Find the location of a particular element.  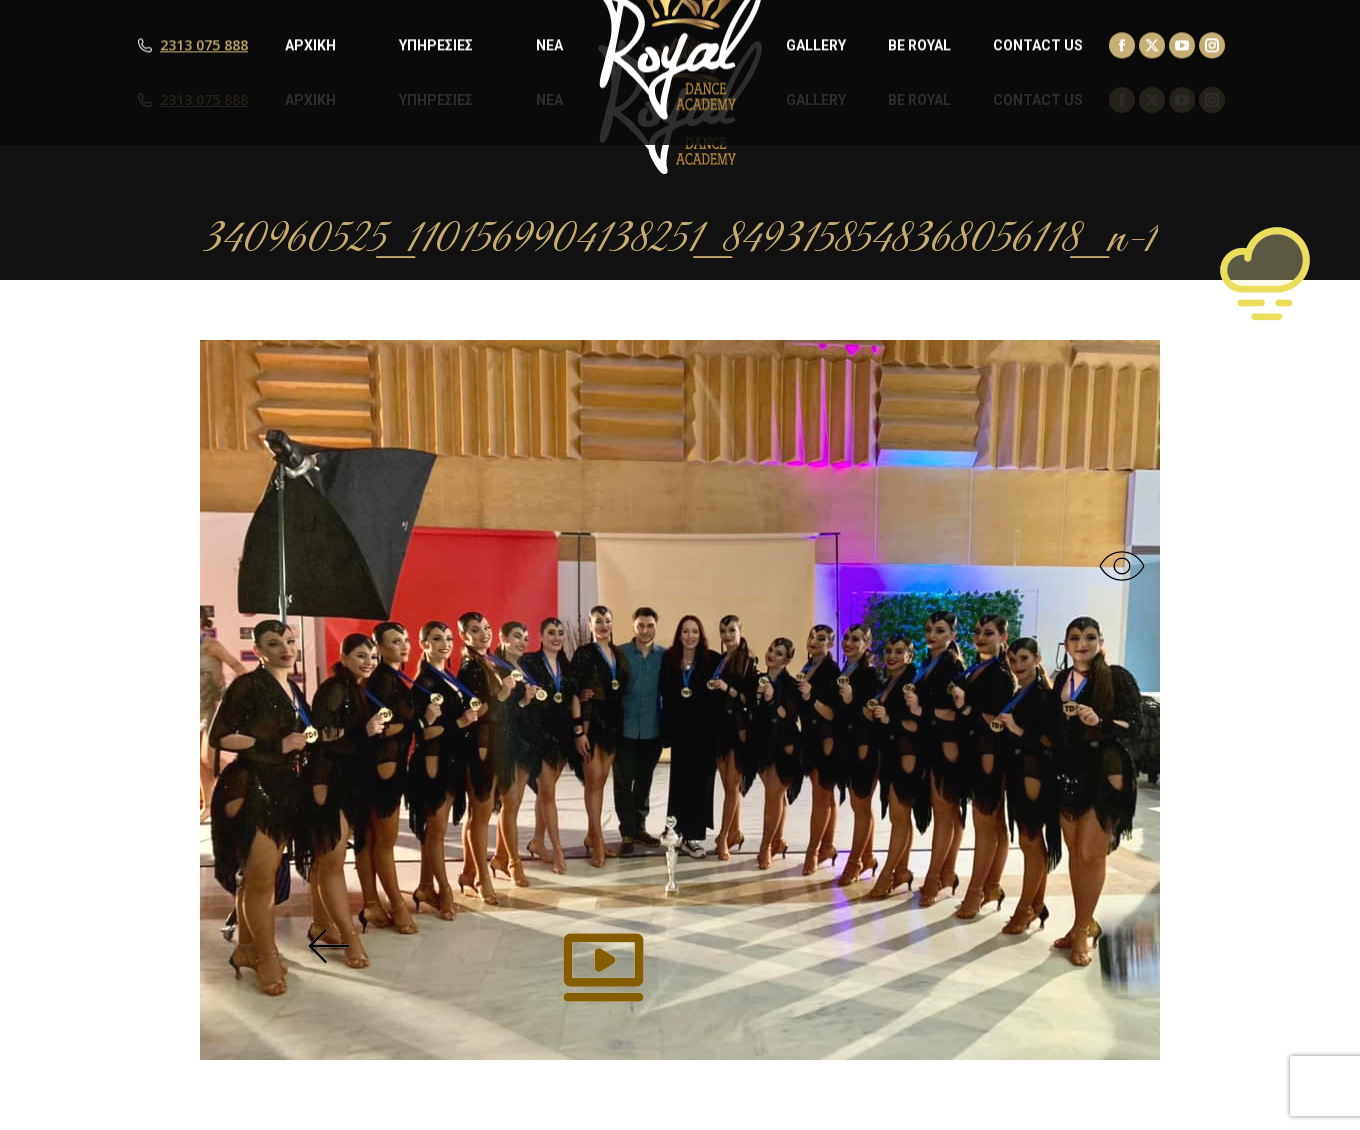

indicates foggy weather conditions is located at coordinates (1265, 272).